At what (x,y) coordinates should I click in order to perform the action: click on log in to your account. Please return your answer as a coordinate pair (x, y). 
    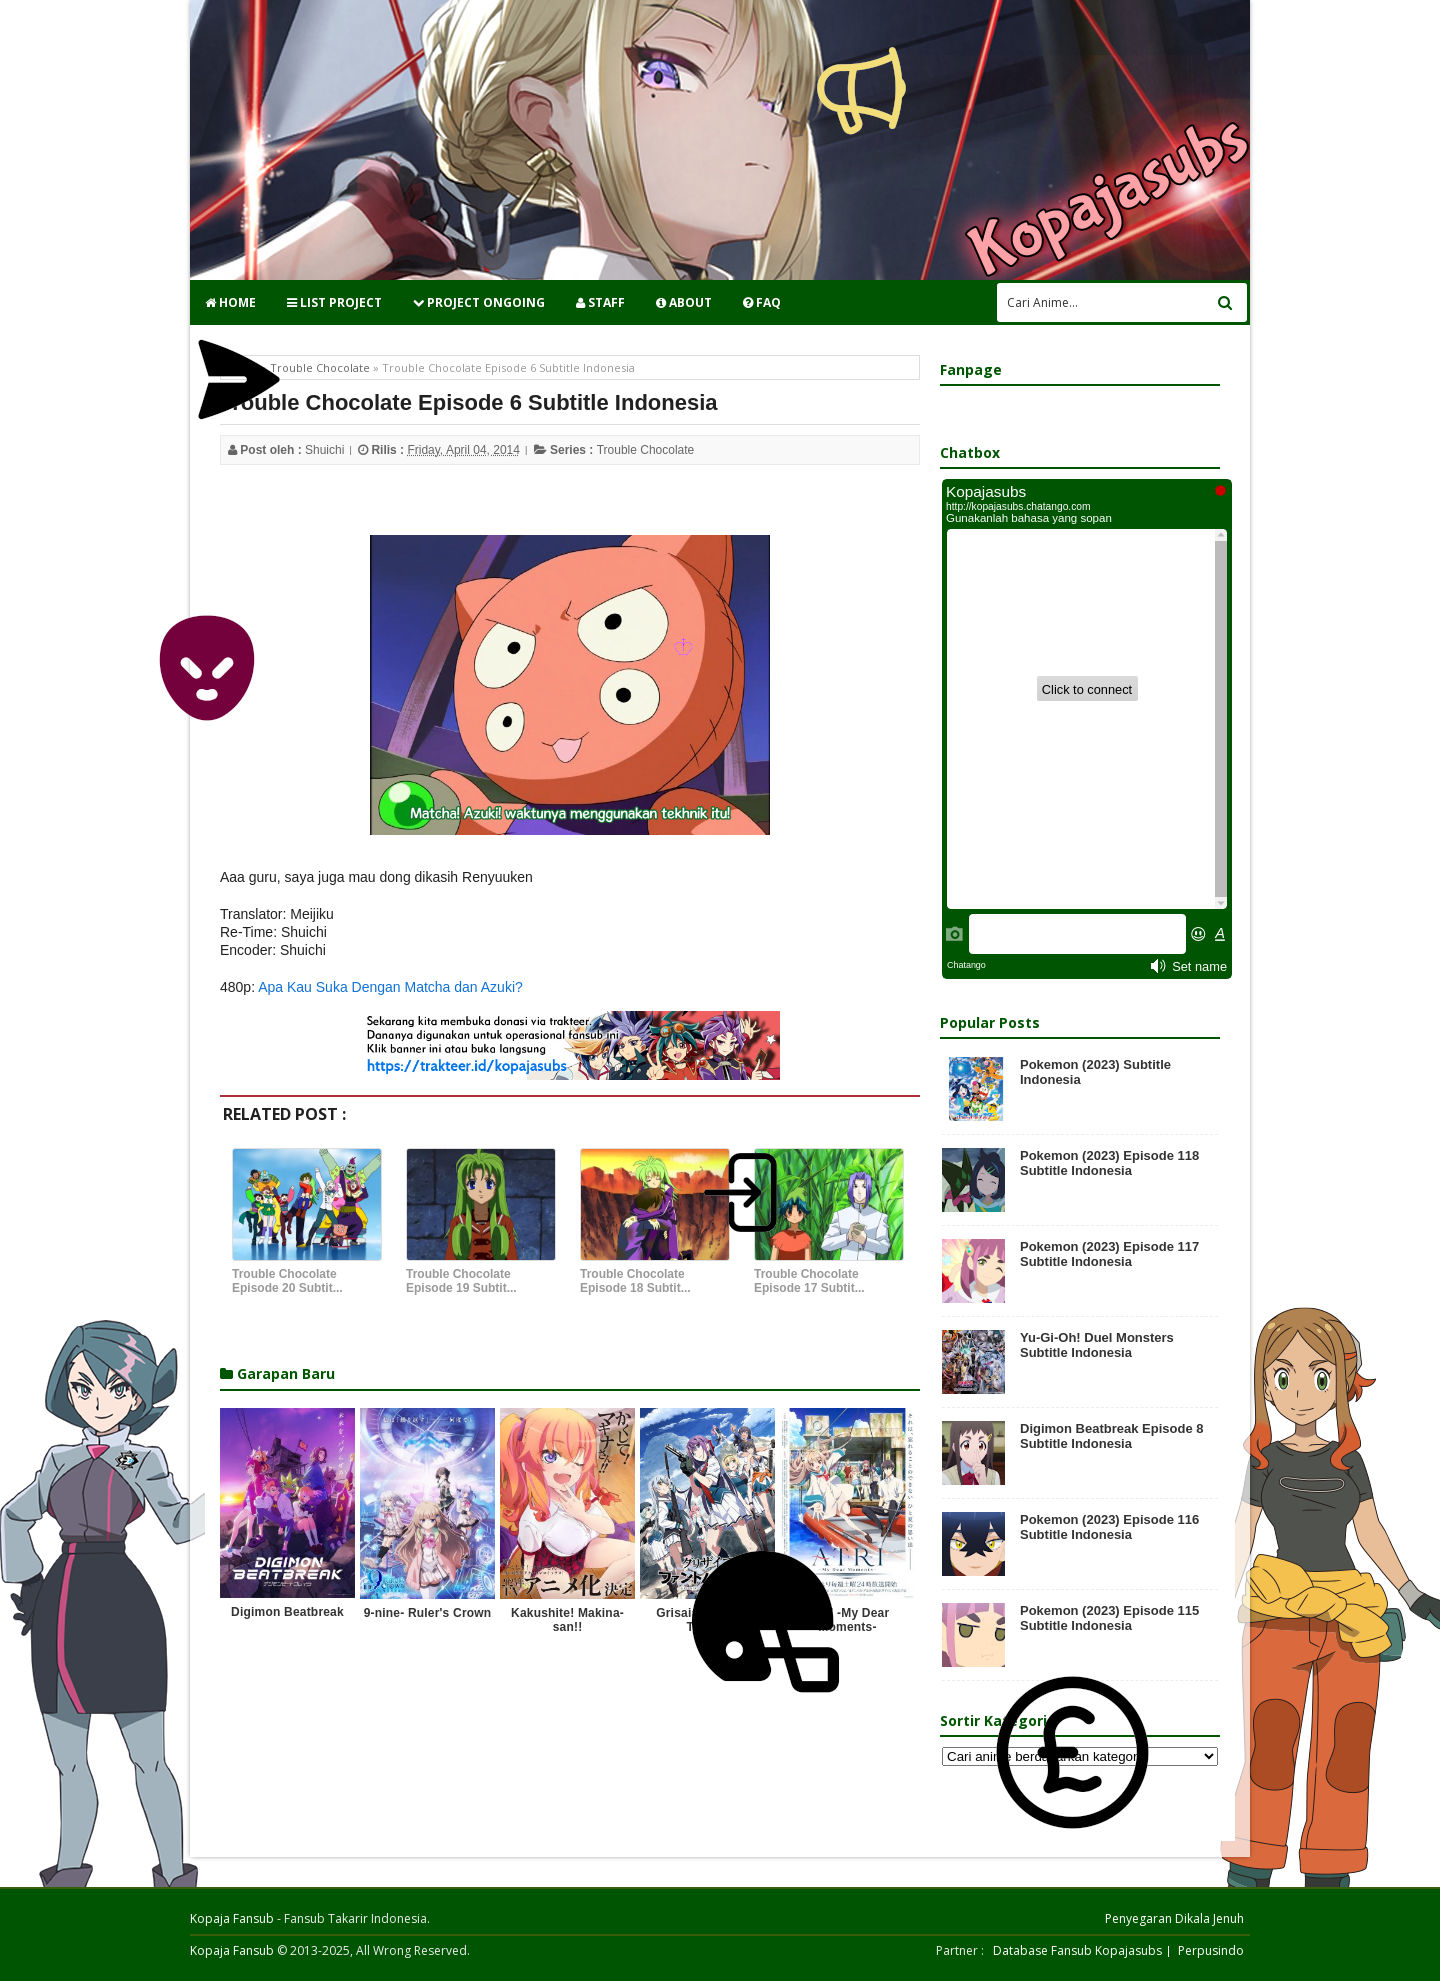
    Looking at the image, I should click on (746, 1192).